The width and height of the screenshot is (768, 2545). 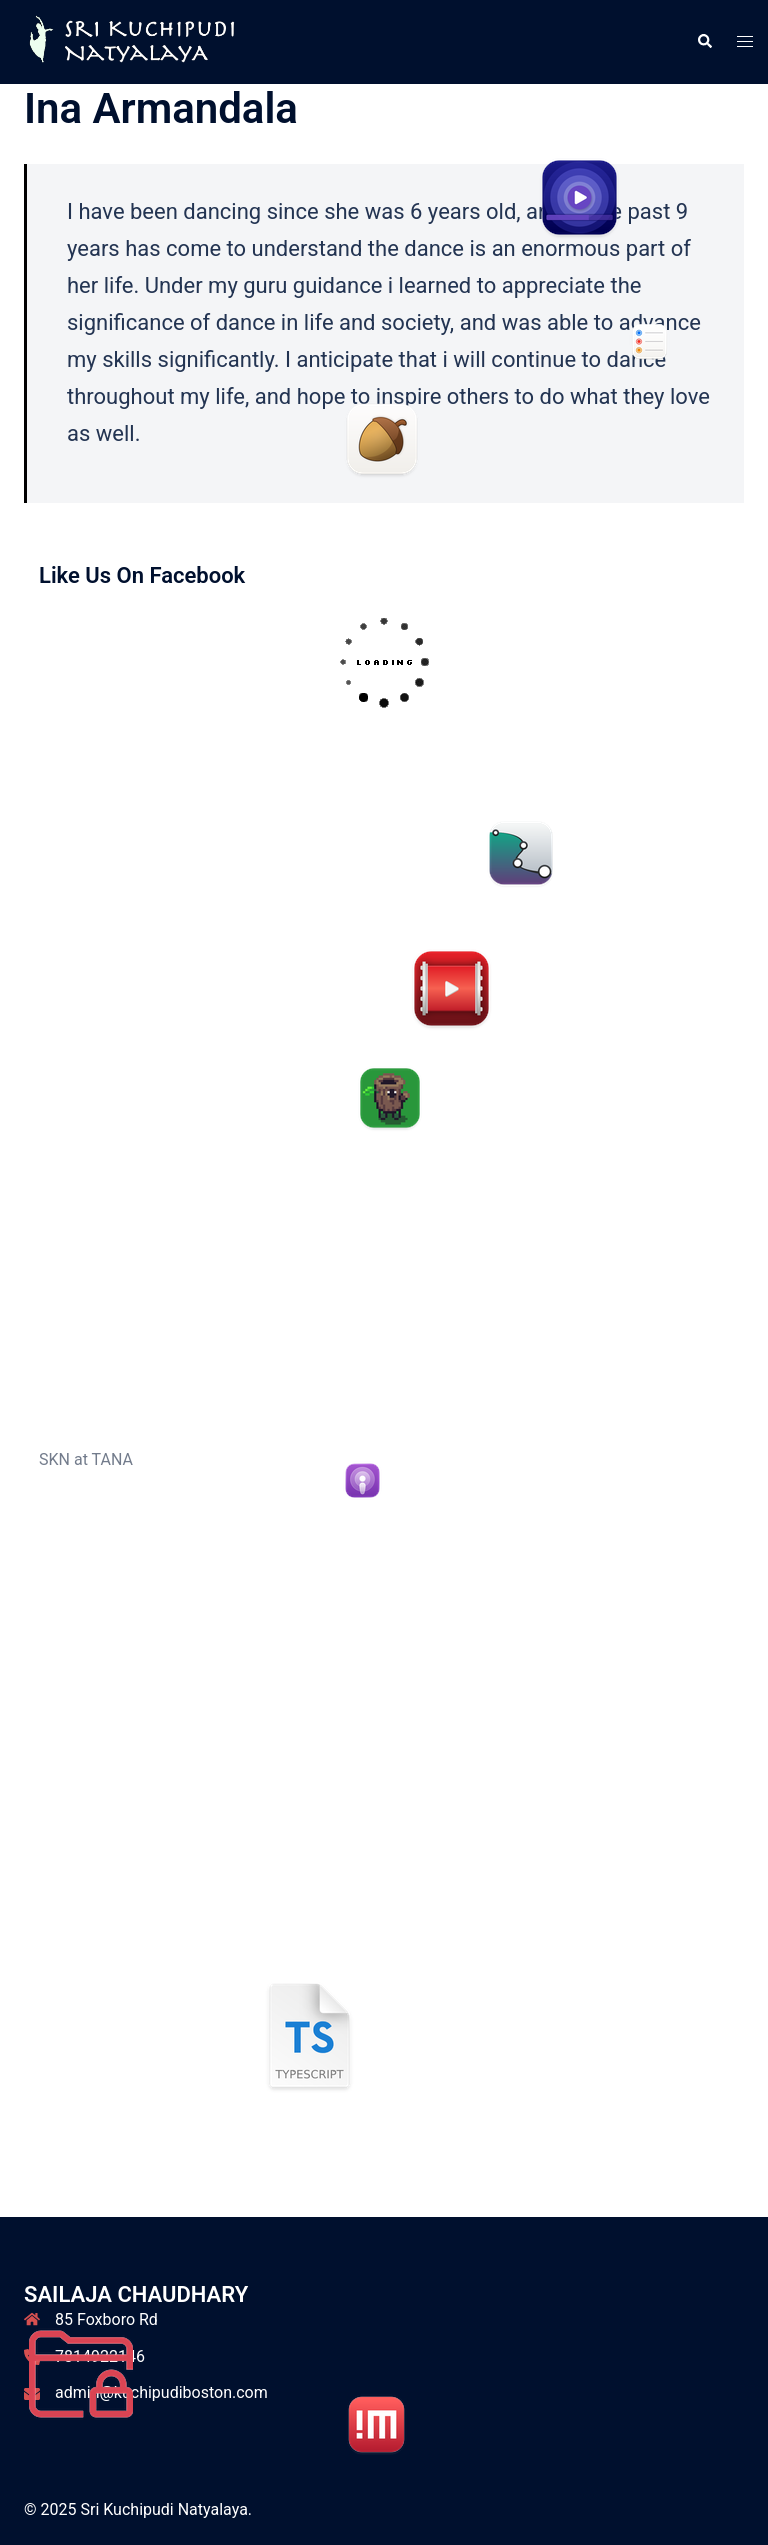 What do you see at coordinates (309, 2037) in the screenshot?
I see `a typescript source code file` at bounding box center [309, 2037].